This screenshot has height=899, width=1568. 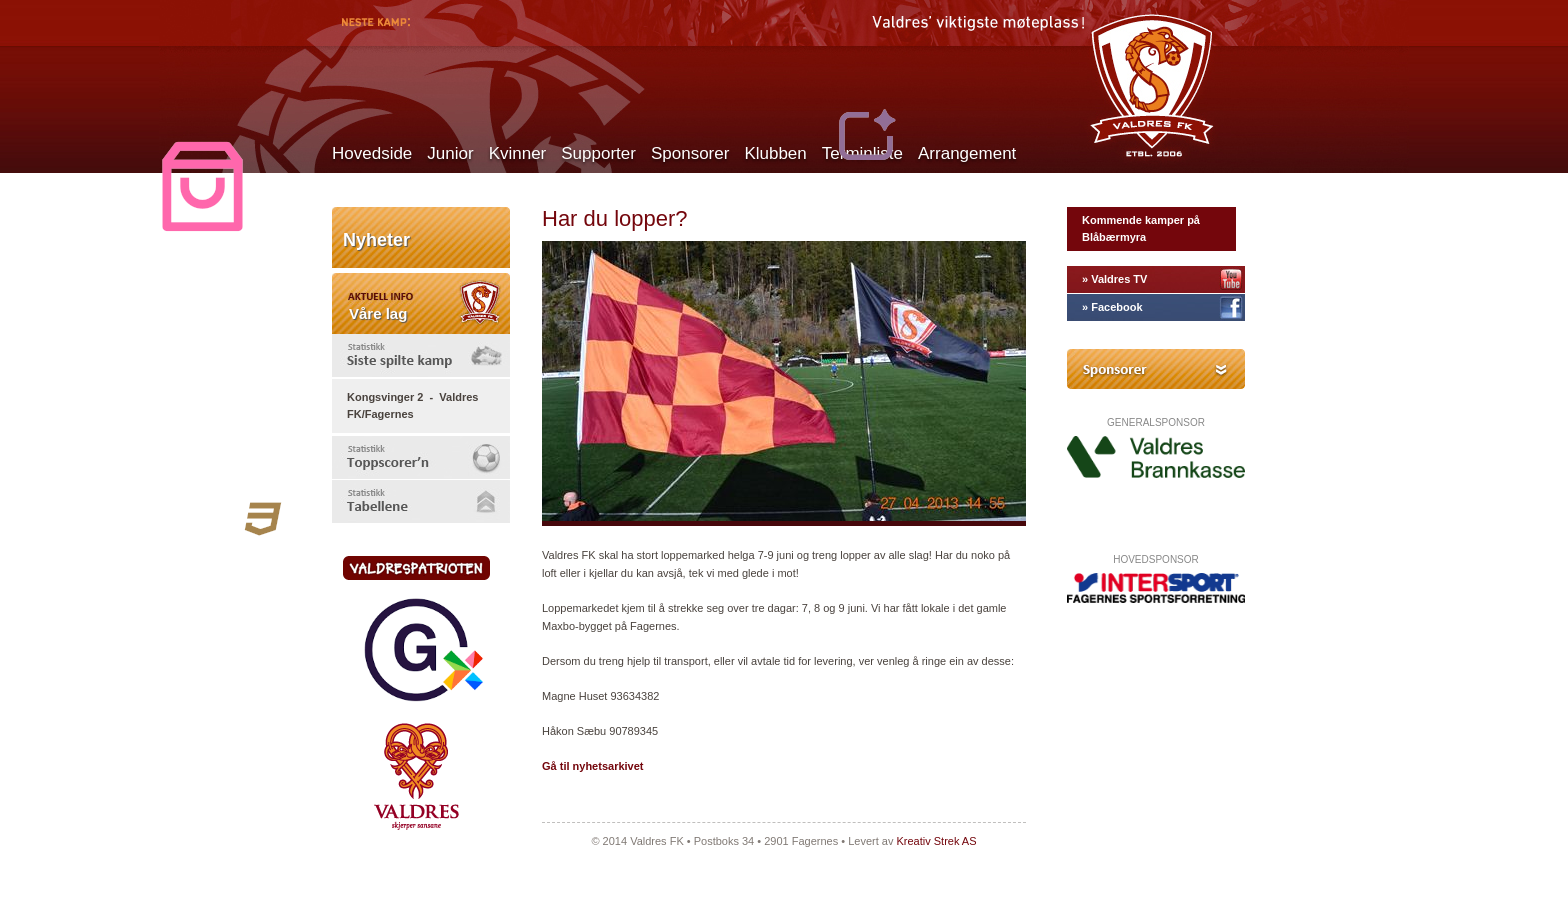 I want to click on generate content using AI, so click(x=866, y=136).